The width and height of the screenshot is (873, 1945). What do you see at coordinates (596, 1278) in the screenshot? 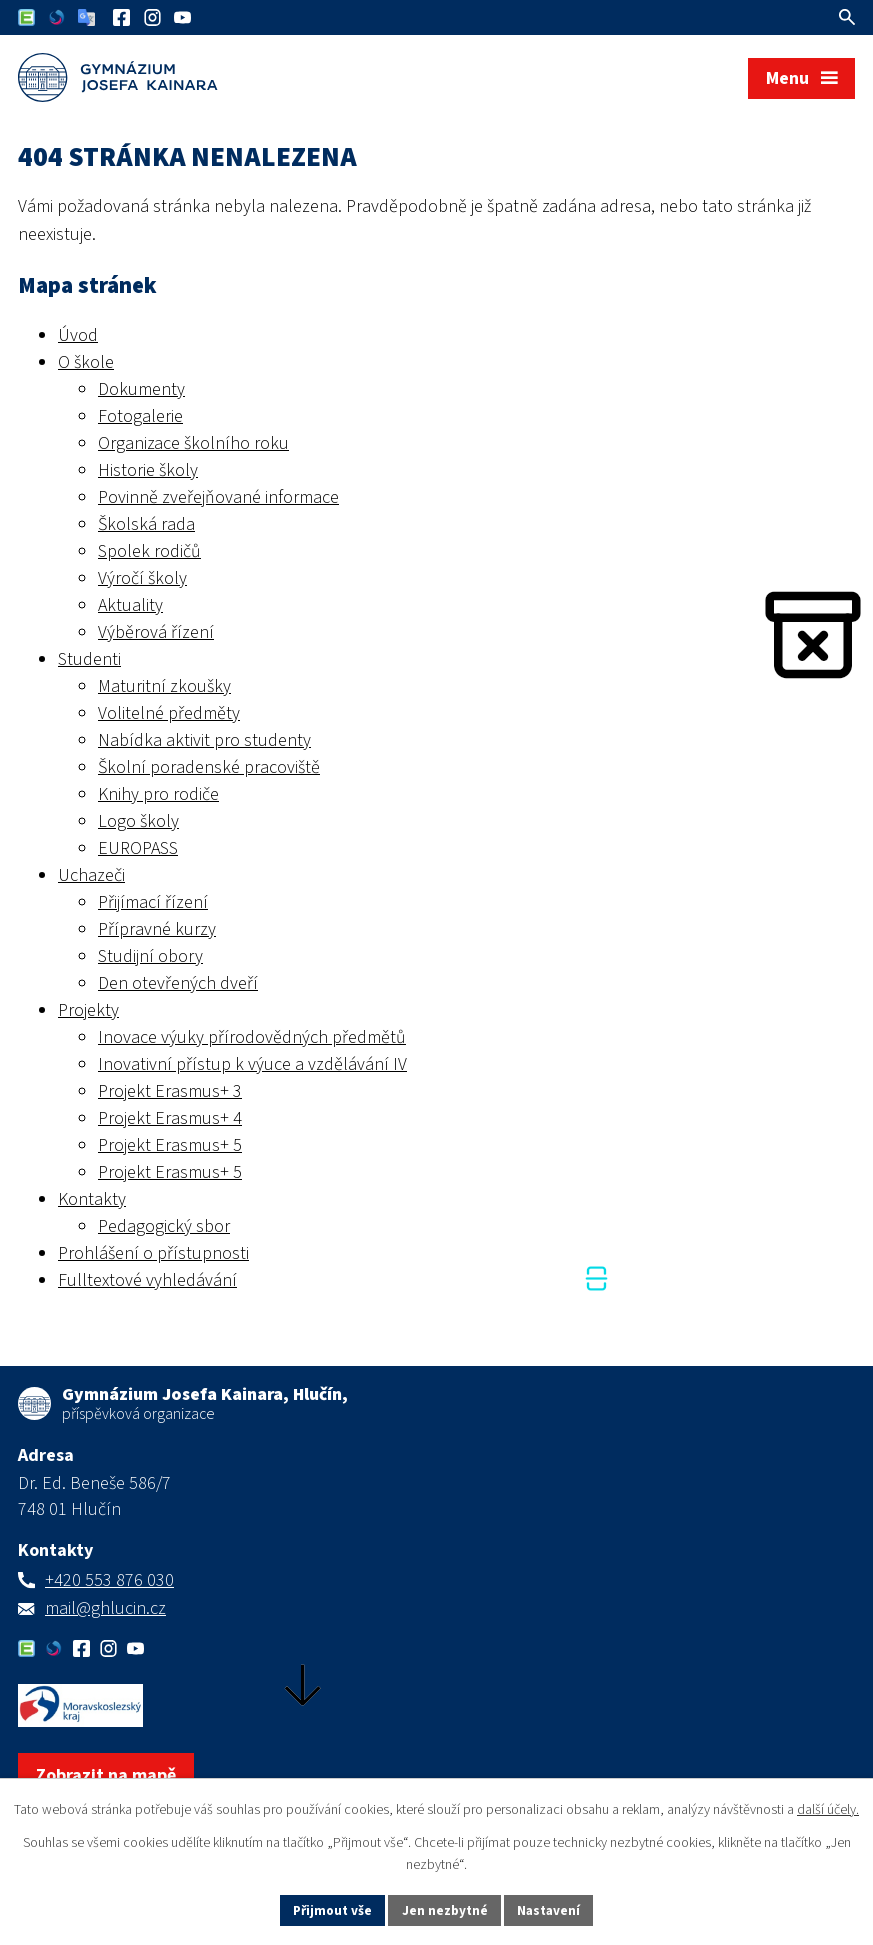
I see `split view vertically` at bounding box center [596, 1278].